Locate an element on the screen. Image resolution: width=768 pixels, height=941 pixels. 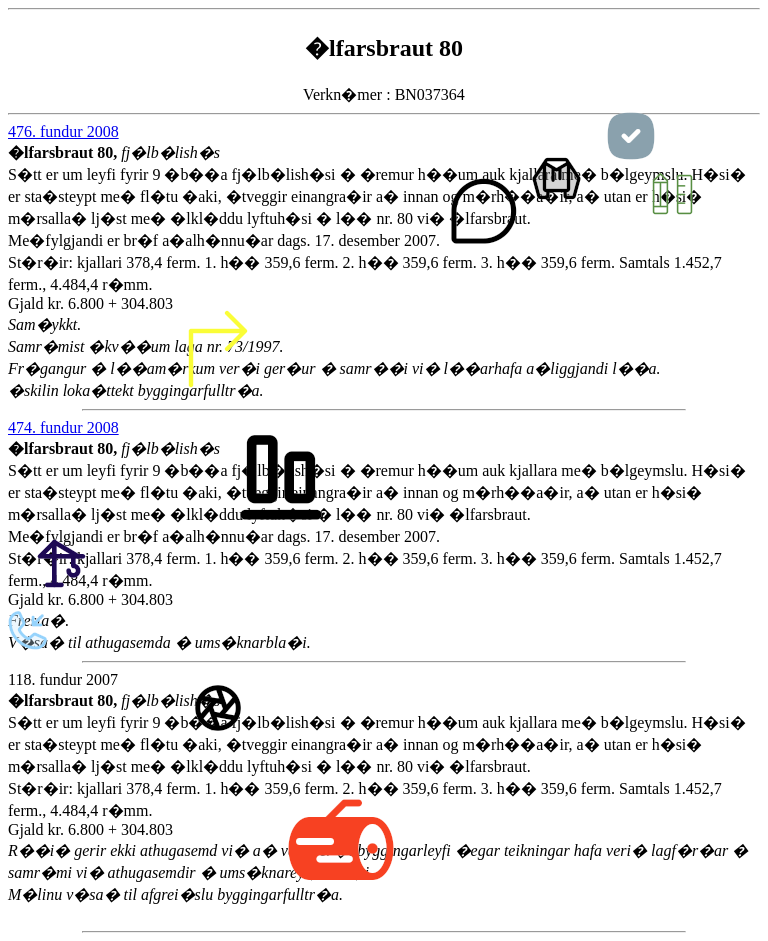
reply to a message is located at coordinates (212, 349).